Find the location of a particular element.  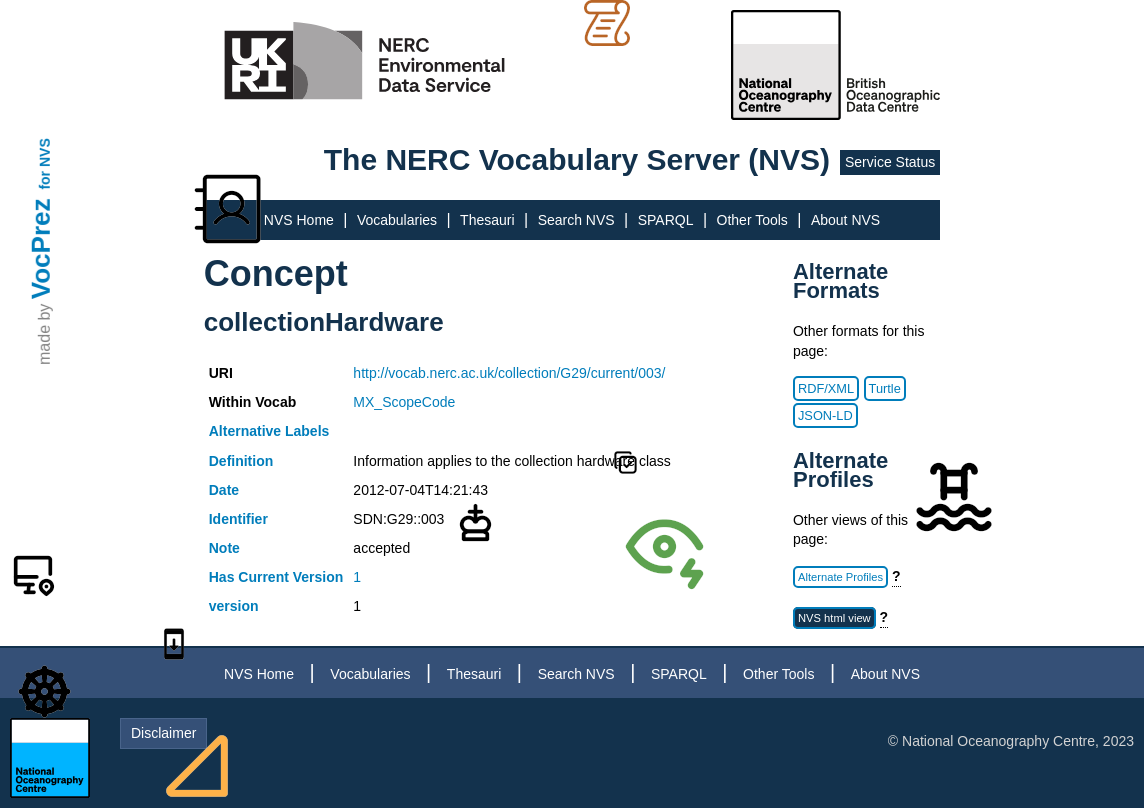

navigate to buddhism or dharma-related content is located at coordinates (44, 691).